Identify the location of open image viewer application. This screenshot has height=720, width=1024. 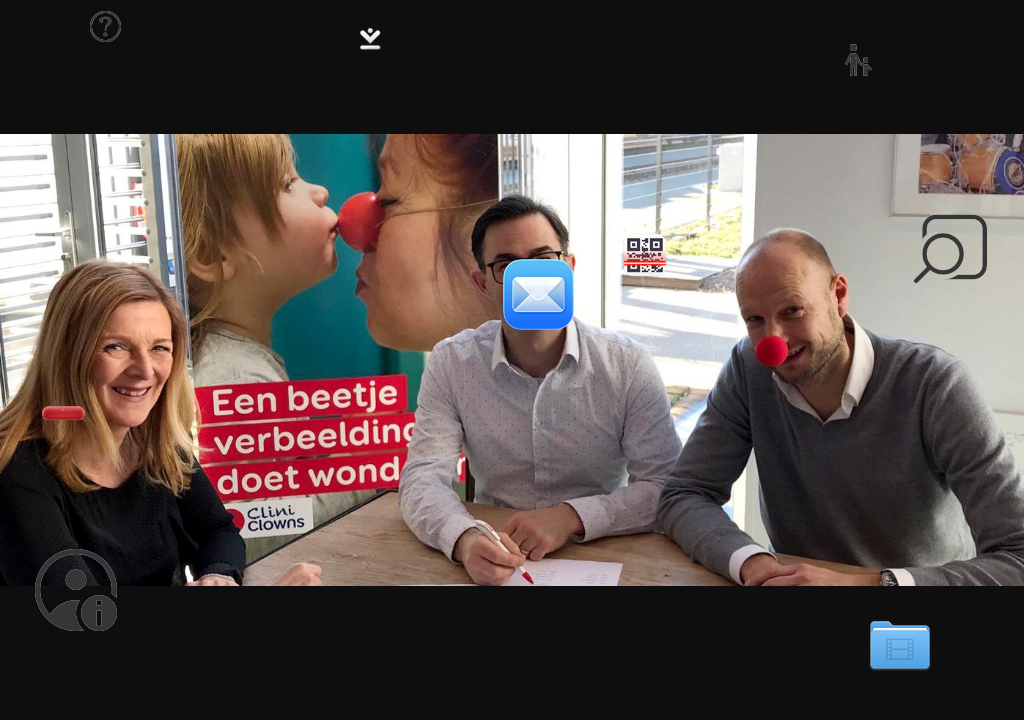
(950, 247).